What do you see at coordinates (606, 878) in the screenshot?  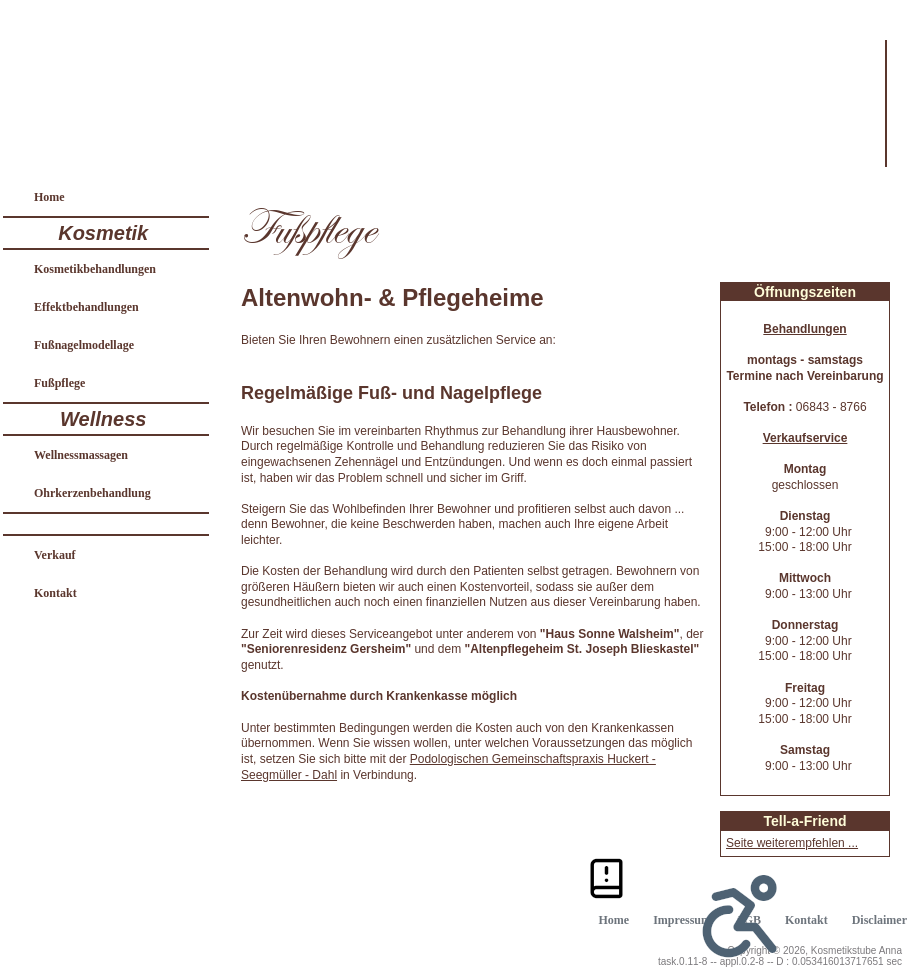 I see `indicates an alert or notification related to a book or reading item` at bounding box center [606, 878].